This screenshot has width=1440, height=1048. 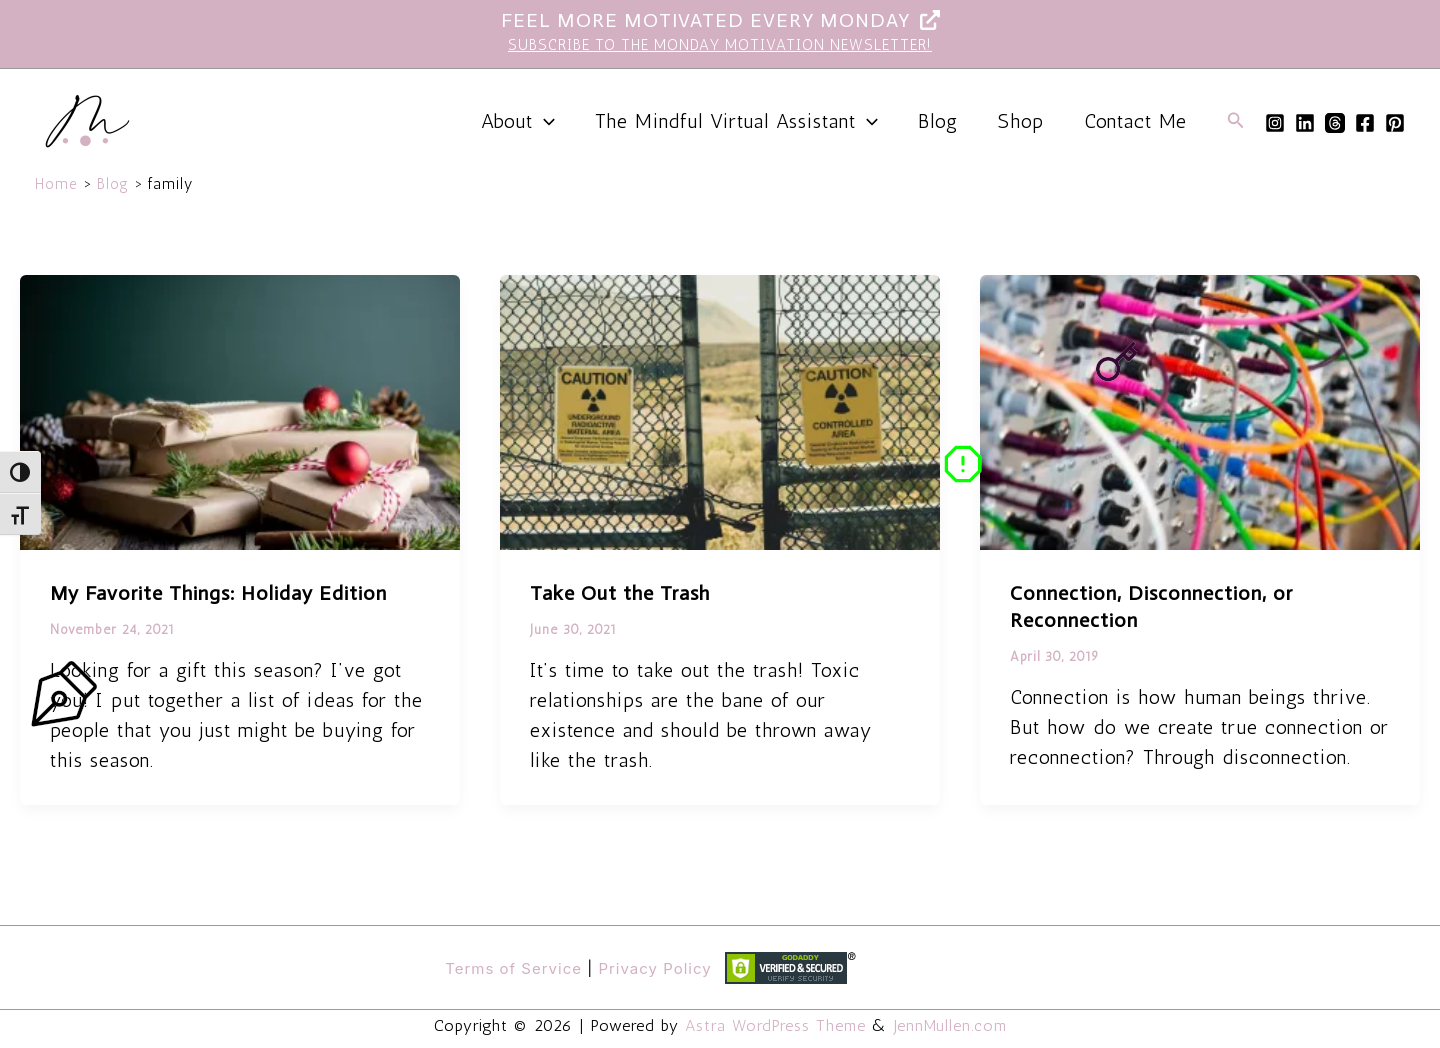 I want to click on access security or password settings, so click(x=1116, y=362).